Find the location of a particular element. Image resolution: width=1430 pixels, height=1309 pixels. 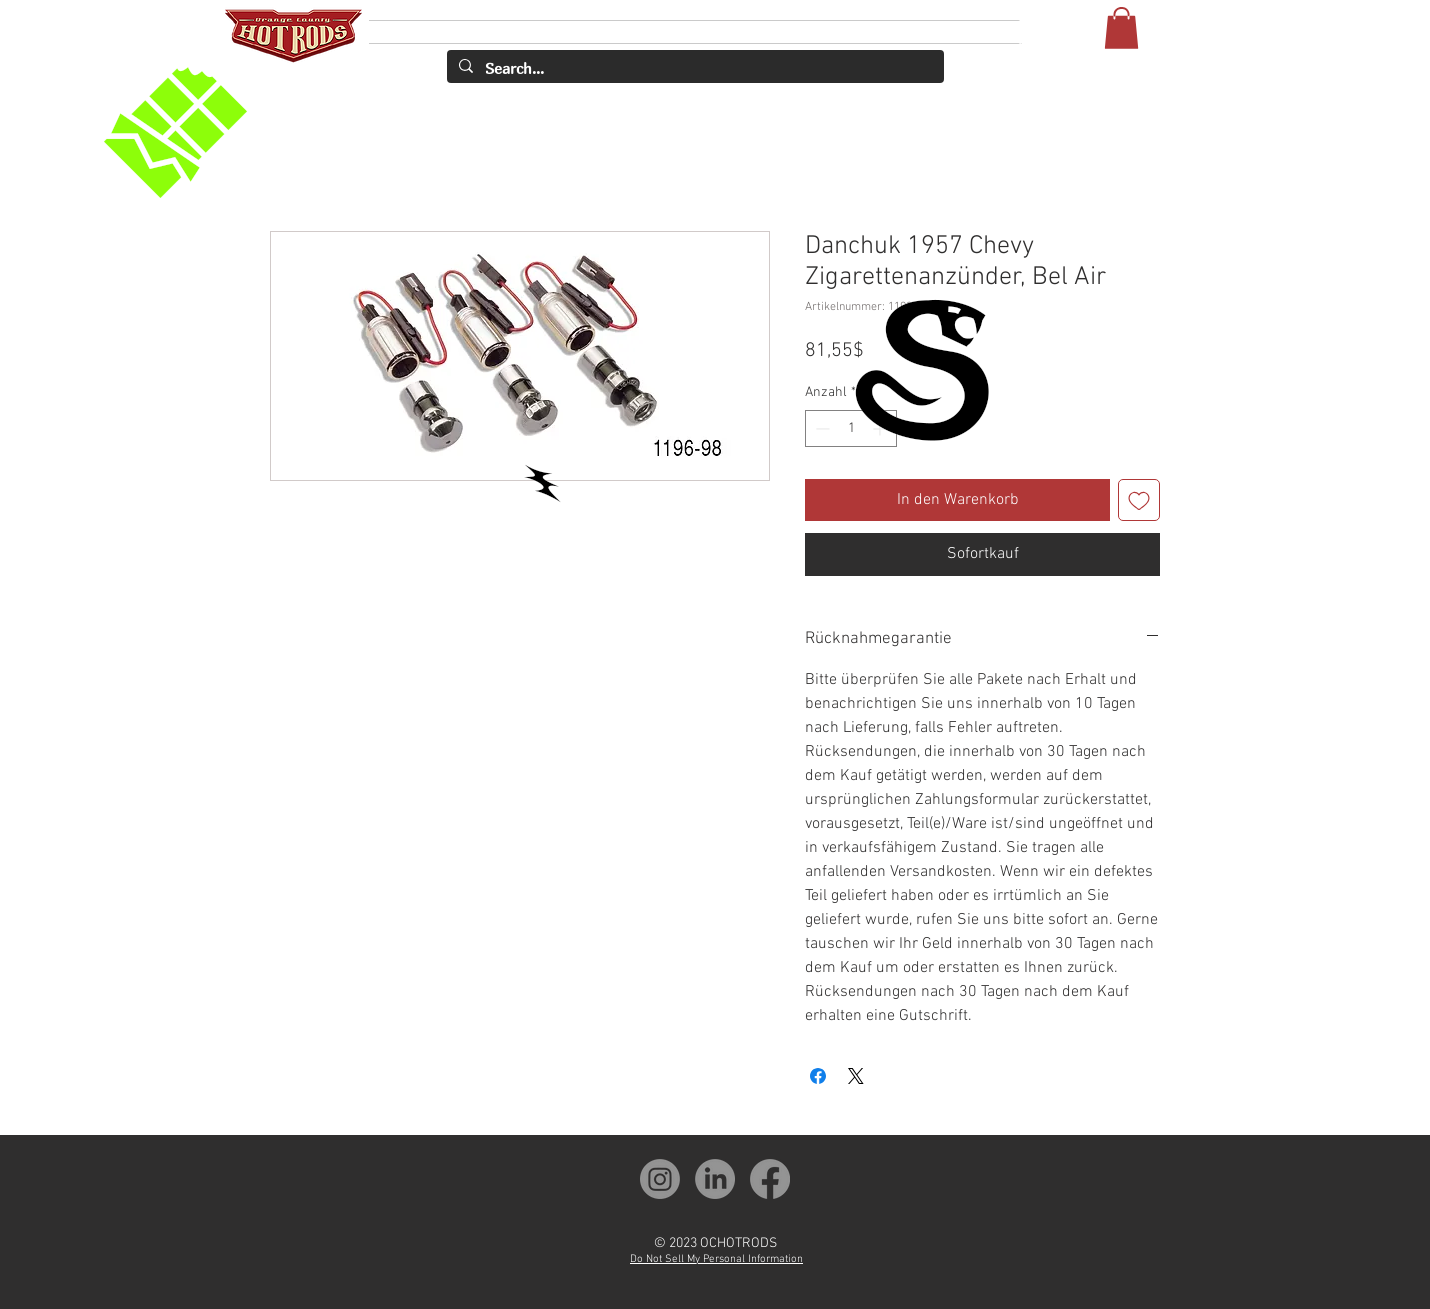

indicates damage or injury status is located at coordinates (542, 483).